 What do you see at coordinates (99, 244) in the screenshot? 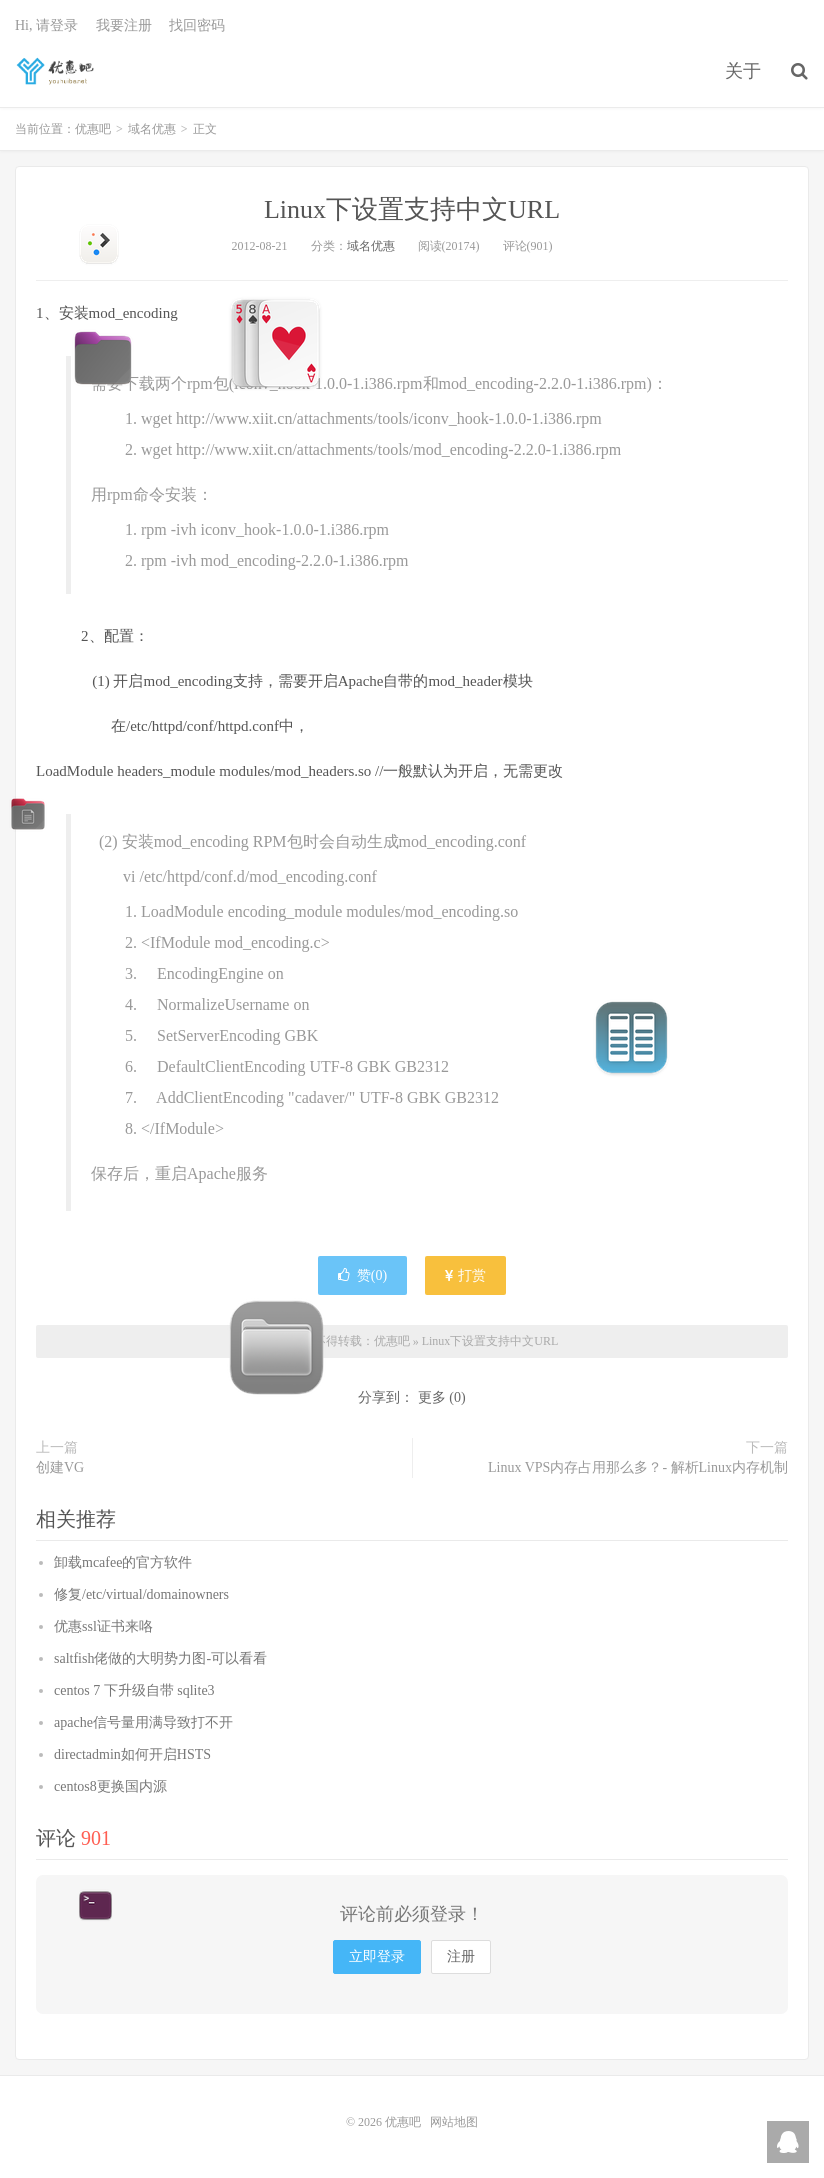
I see `open the KDE Plasma application menu` at bounding box center [99, 244].